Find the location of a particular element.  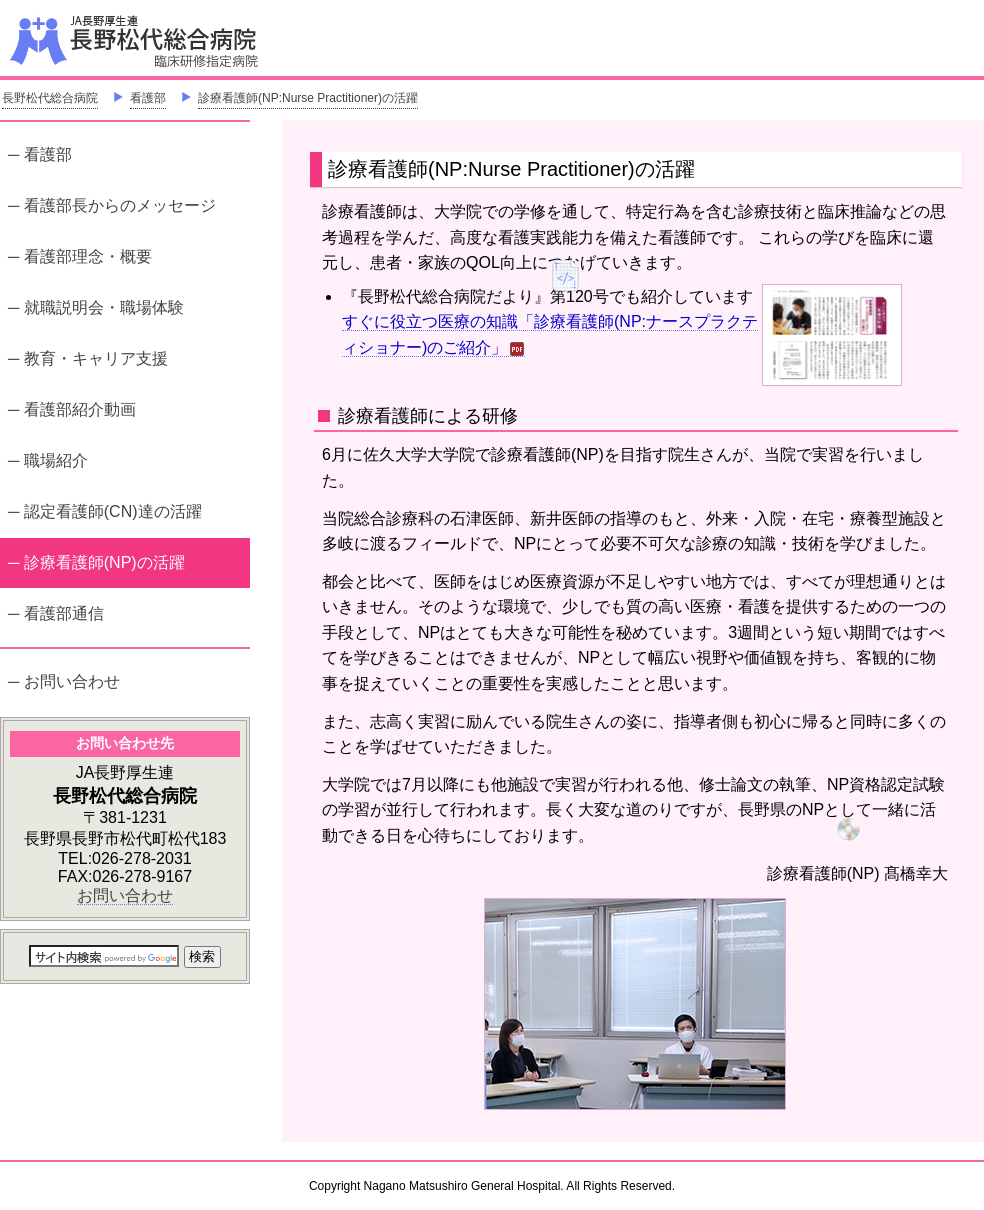

burn files to a recordable CD is located at coordinates (848, 829).